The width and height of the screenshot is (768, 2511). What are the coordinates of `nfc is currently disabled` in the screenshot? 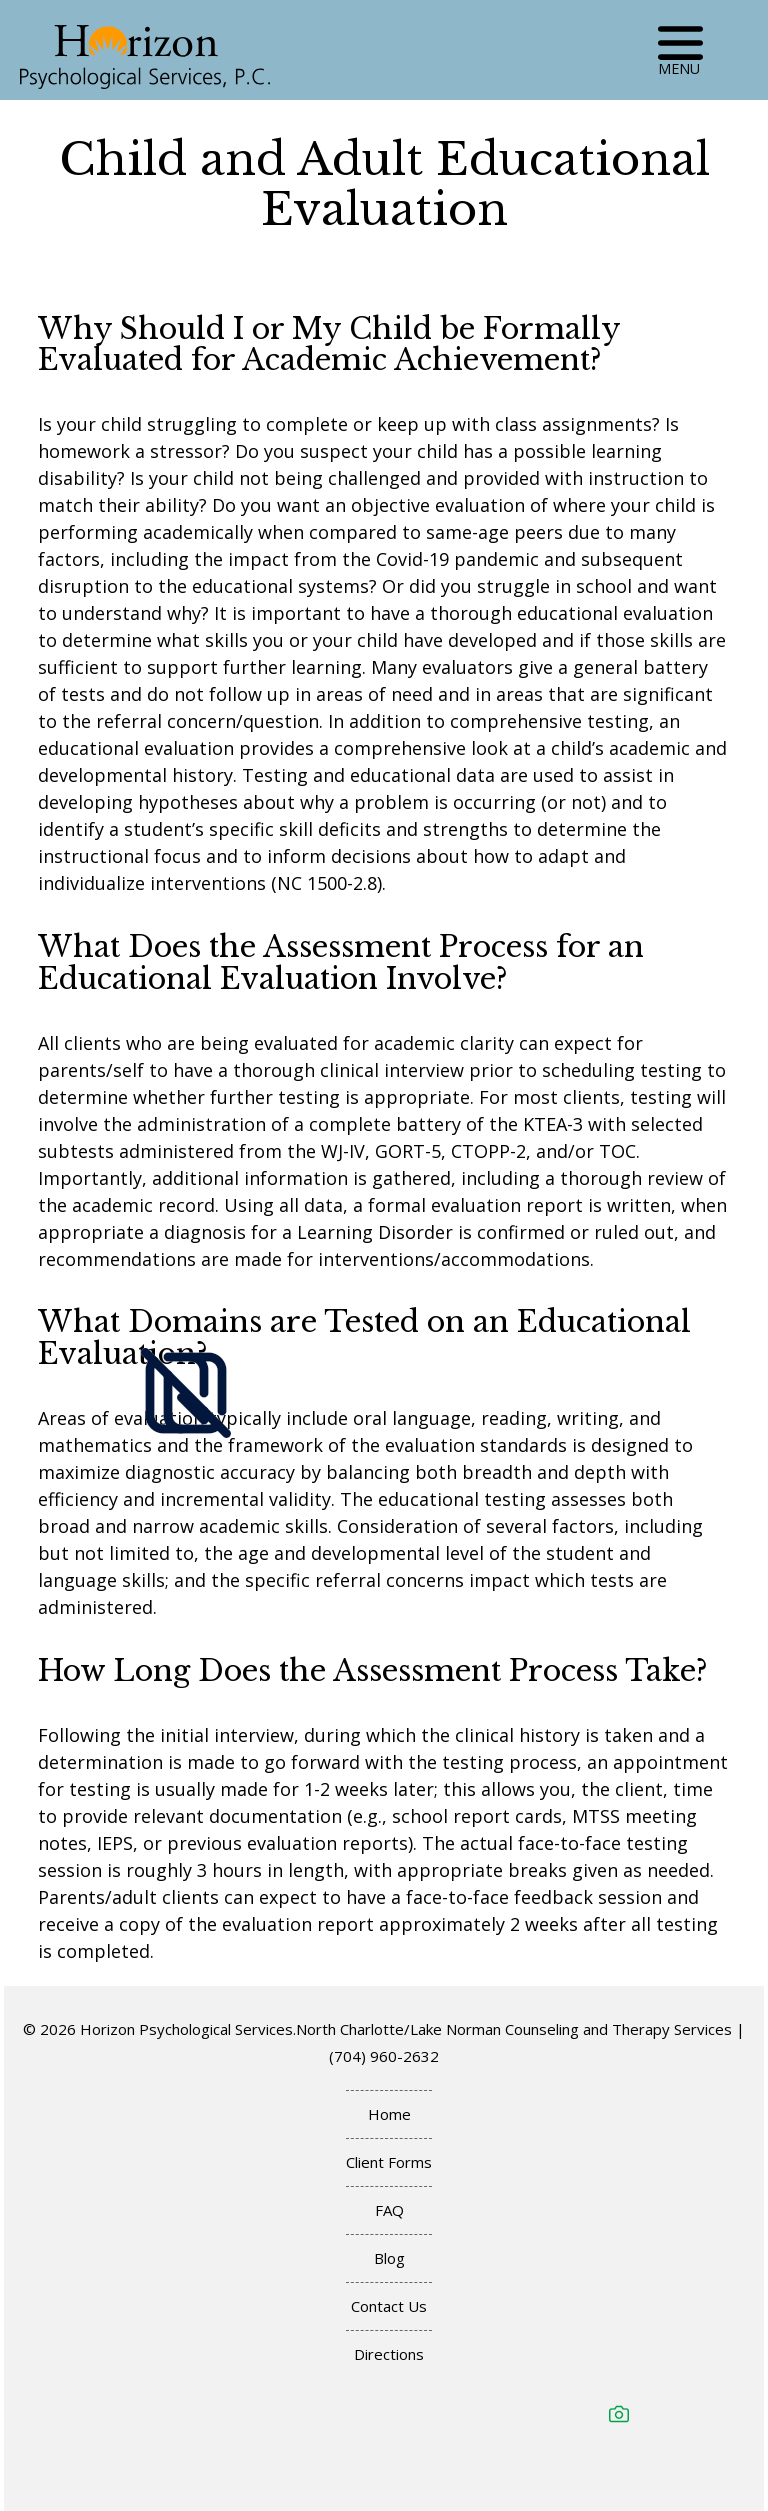 It's located at (186, 1393).